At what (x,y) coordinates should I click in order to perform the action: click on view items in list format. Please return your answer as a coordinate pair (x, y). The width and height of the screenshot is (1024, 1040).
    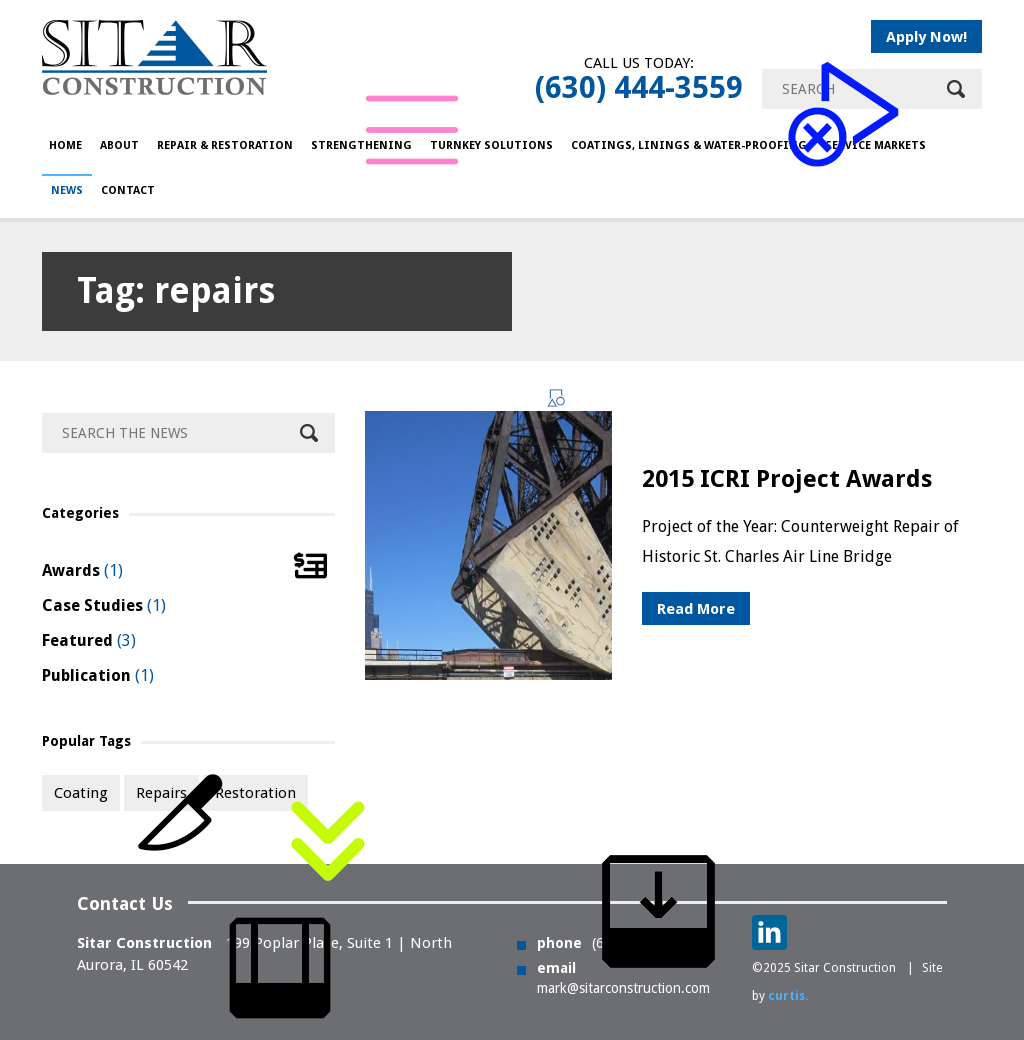
    Looking at the image, I should click on (412, 130).